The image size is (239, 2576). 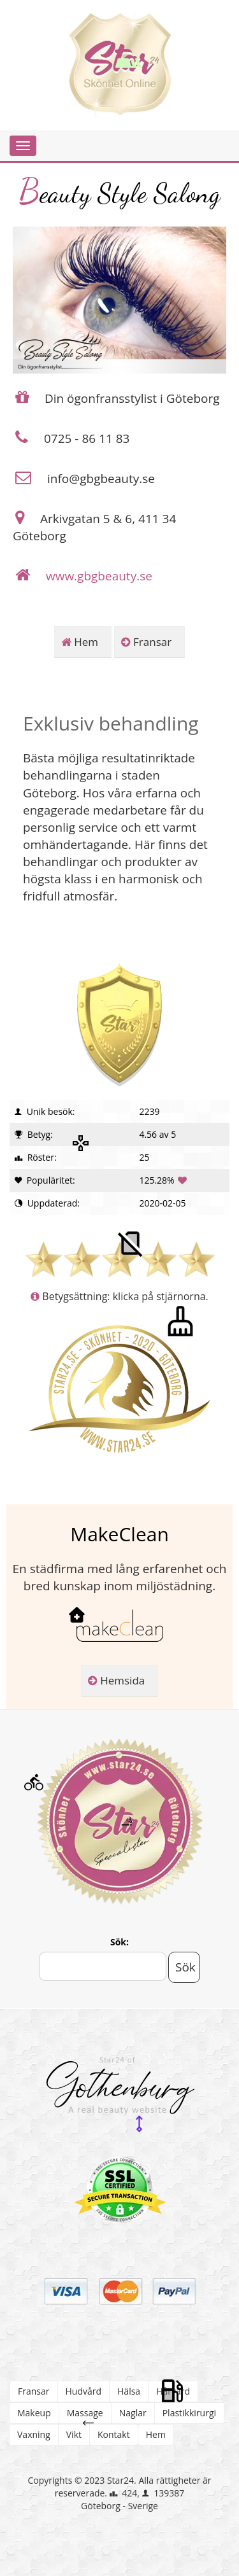 What do you see at coordinates (76, 1614) in the screenshot?
I see `access home healthcare services` at bounding box center [76, 1614].